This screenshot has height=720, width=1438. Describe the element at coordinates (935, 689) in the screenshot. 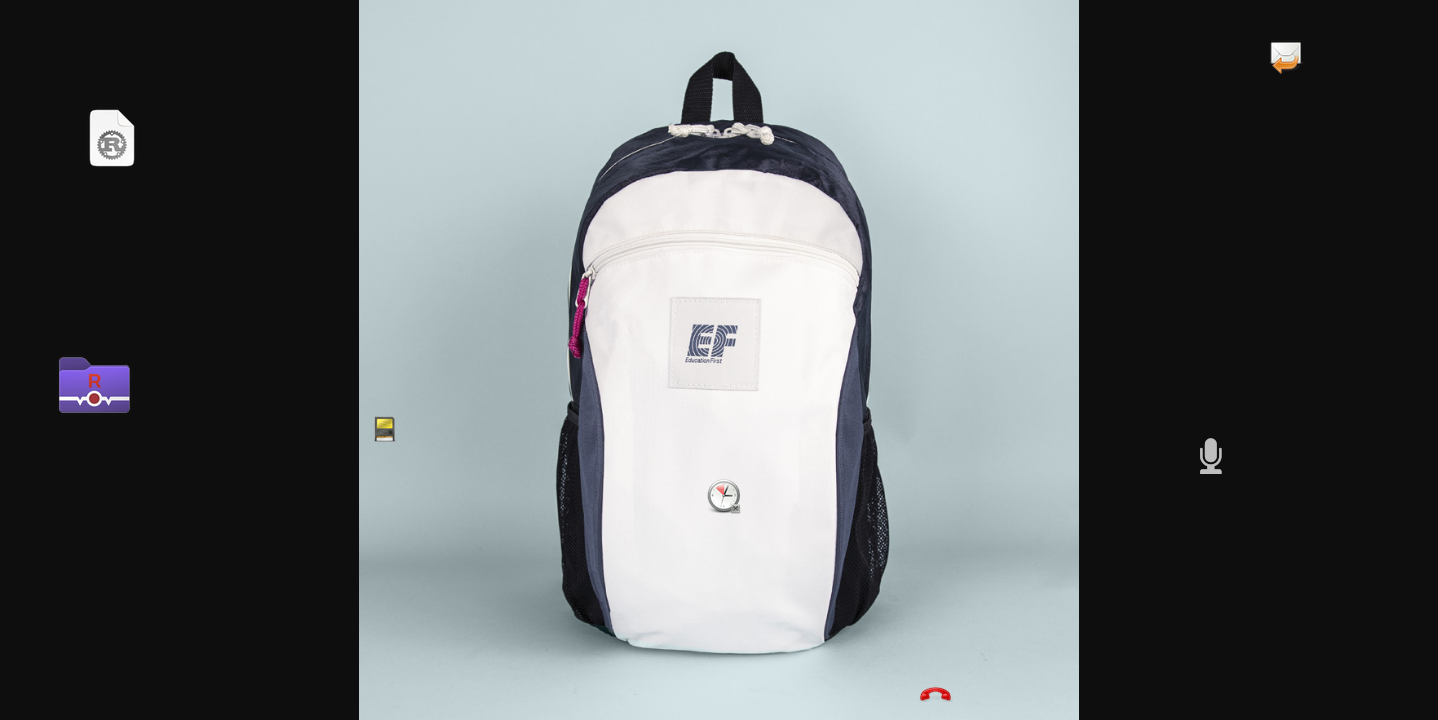

I see `end the current call` at that location.